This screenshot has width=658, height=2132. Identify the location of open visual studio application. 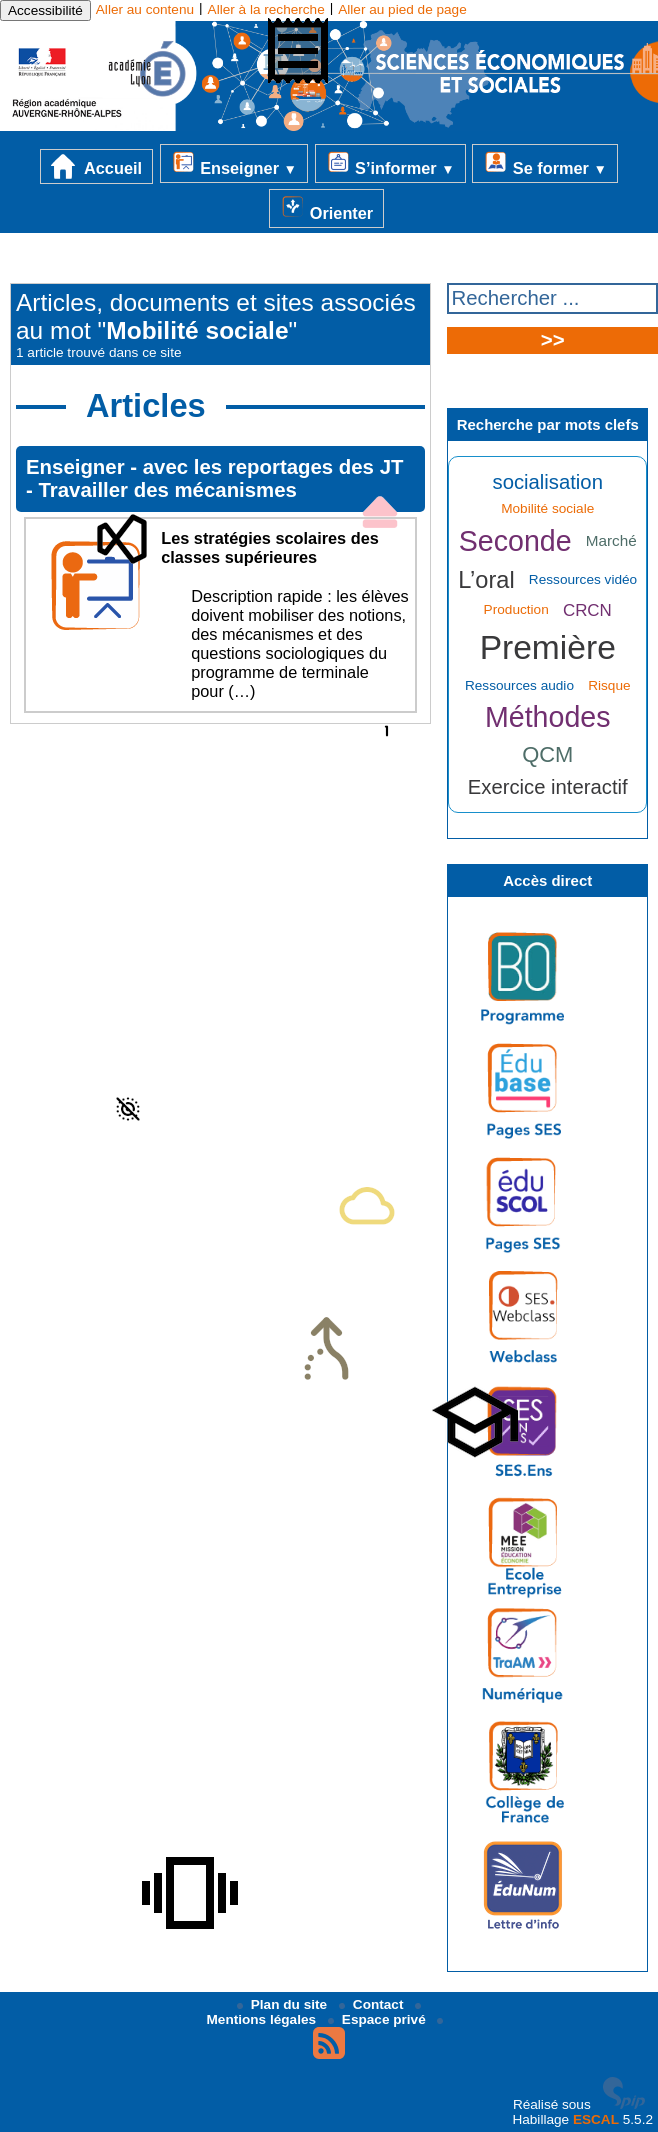
(122, 539).